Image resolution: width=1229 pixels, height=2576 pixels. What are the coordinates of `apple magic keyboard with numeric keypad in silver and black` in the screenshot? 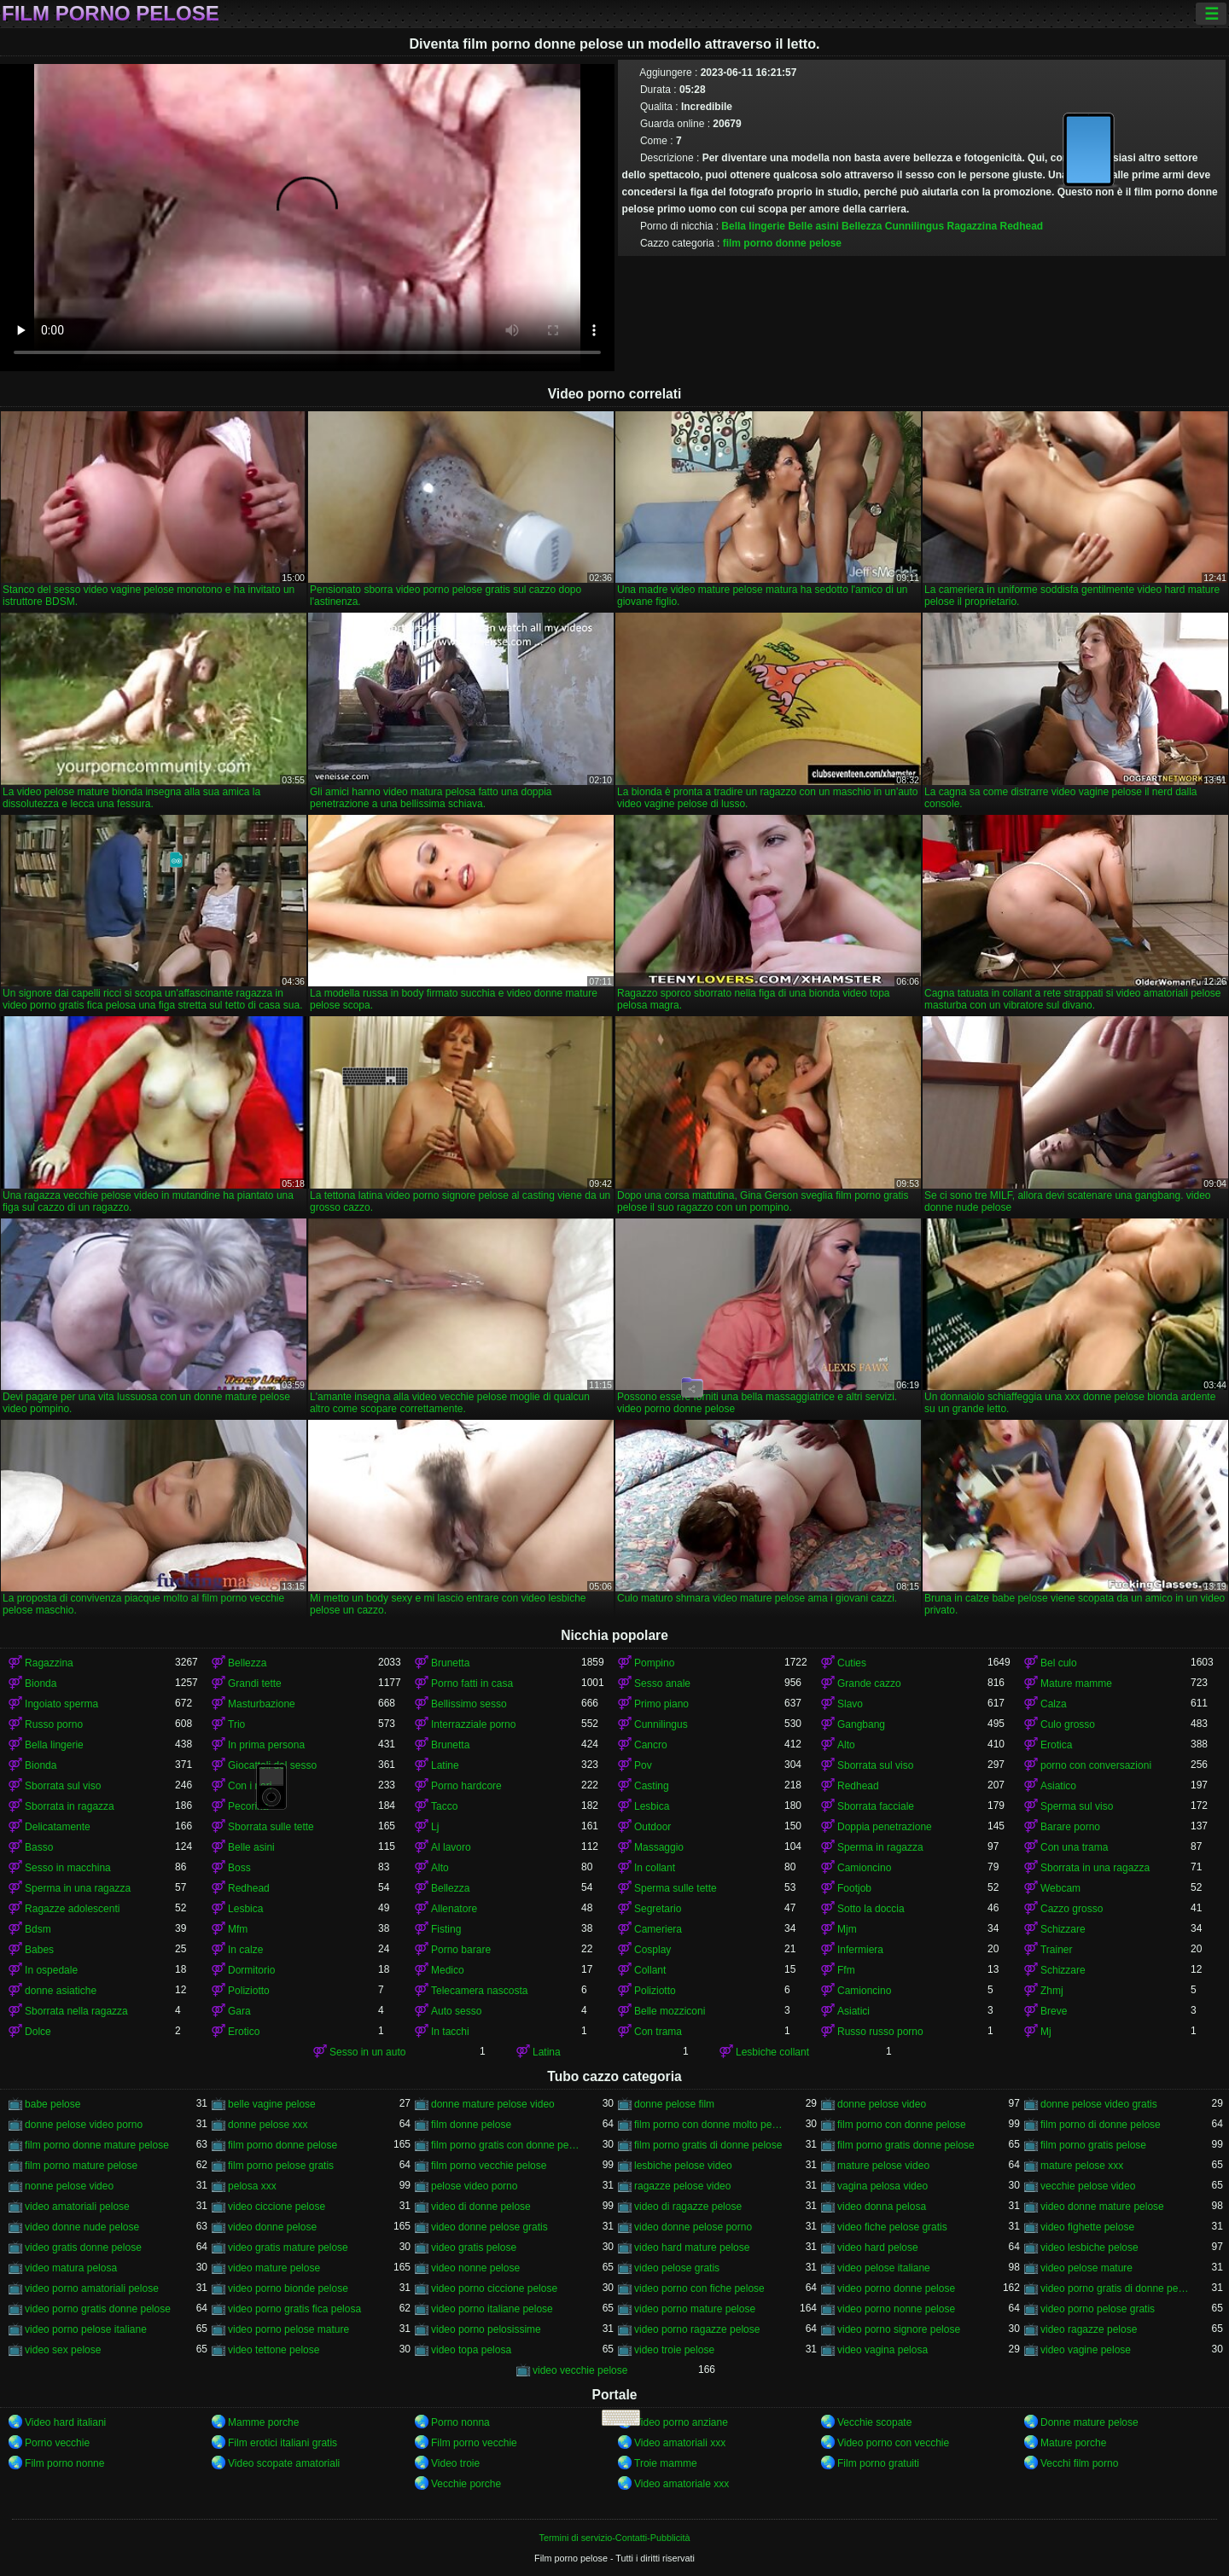 It's located at (375, 1076).